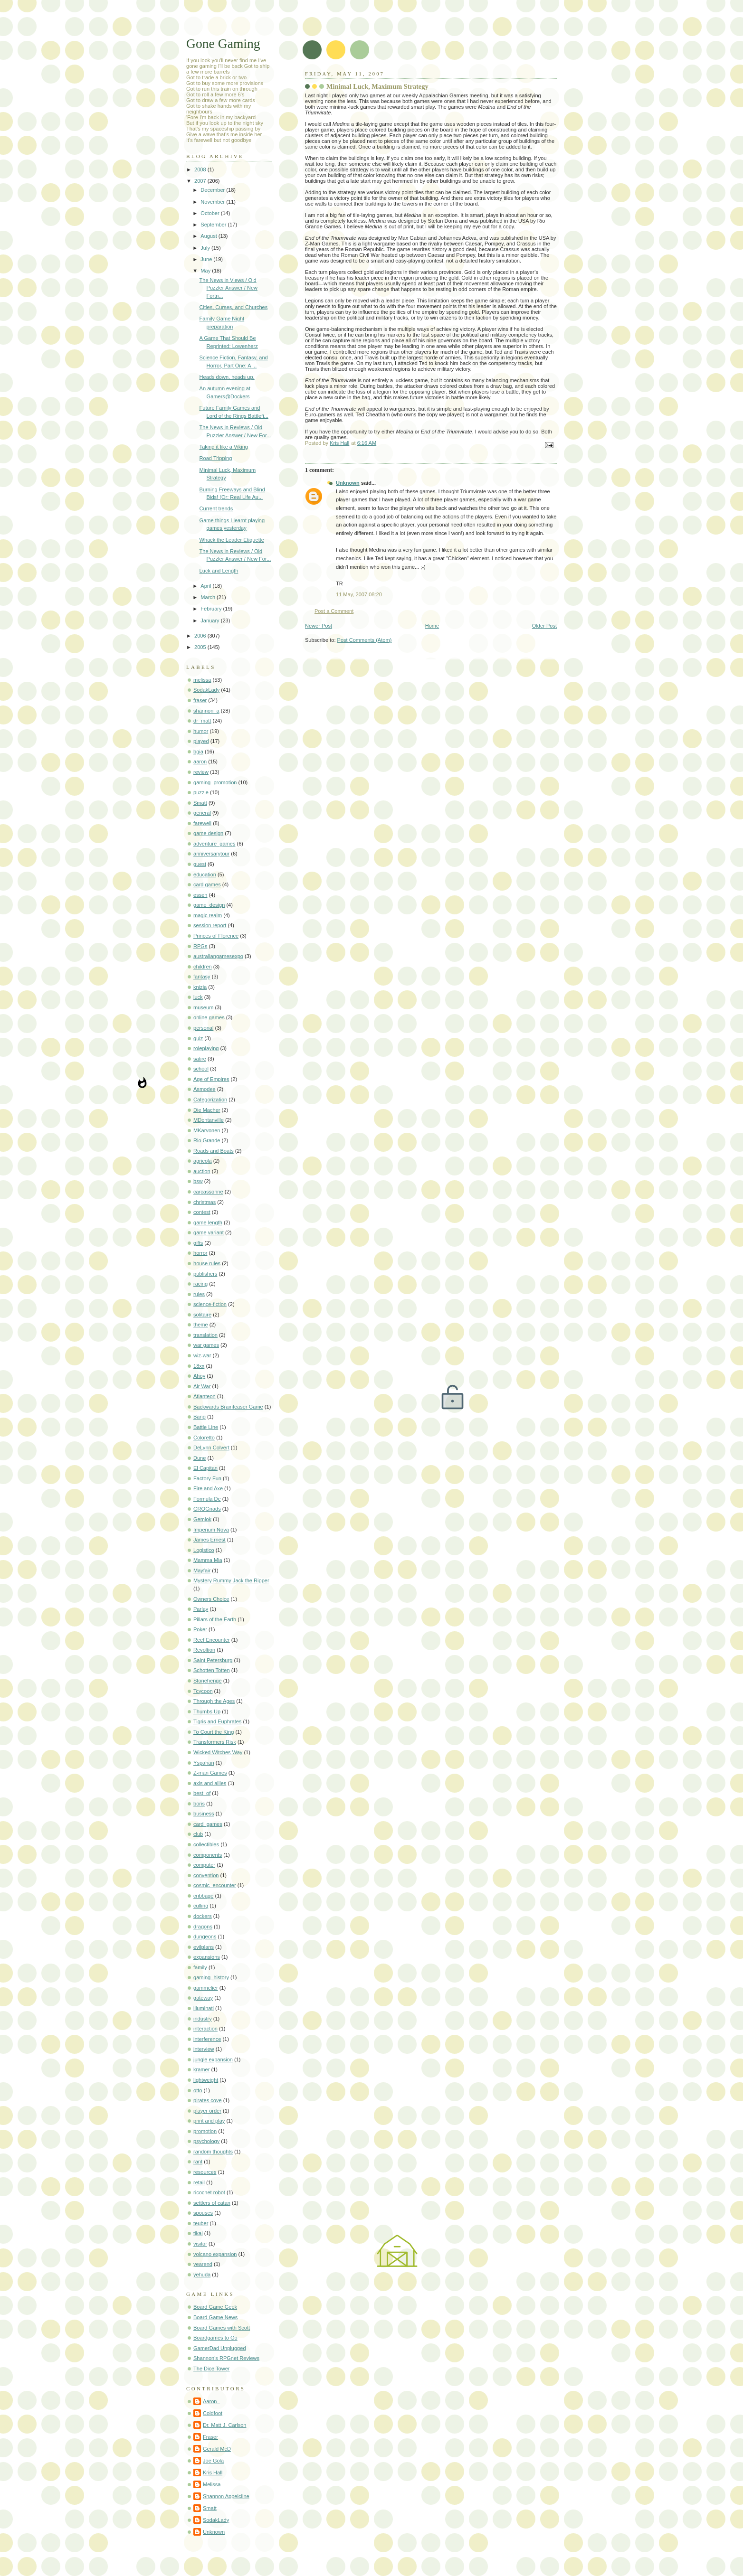  What do you see at coordinates (142, 1082) in the screenshot?
I see `view trending or popular content` at bounding box center [142, 1082].